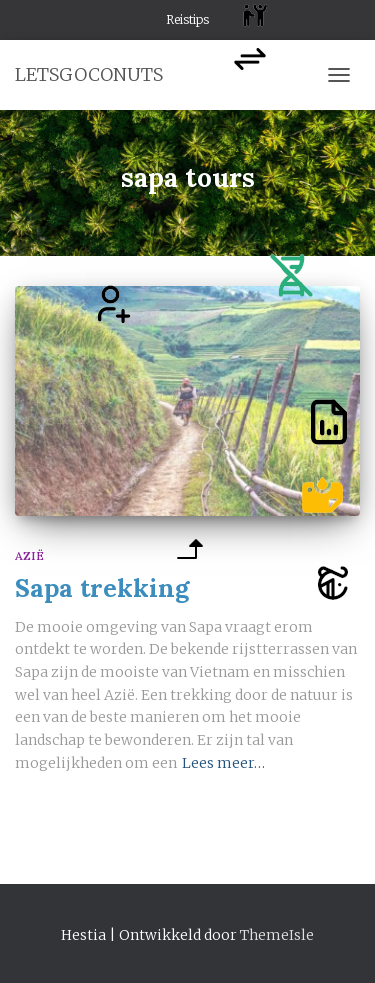  Describe the element at coordinates (191, 550) in the screenshot. I see `redirect or forward content upward` at that location.